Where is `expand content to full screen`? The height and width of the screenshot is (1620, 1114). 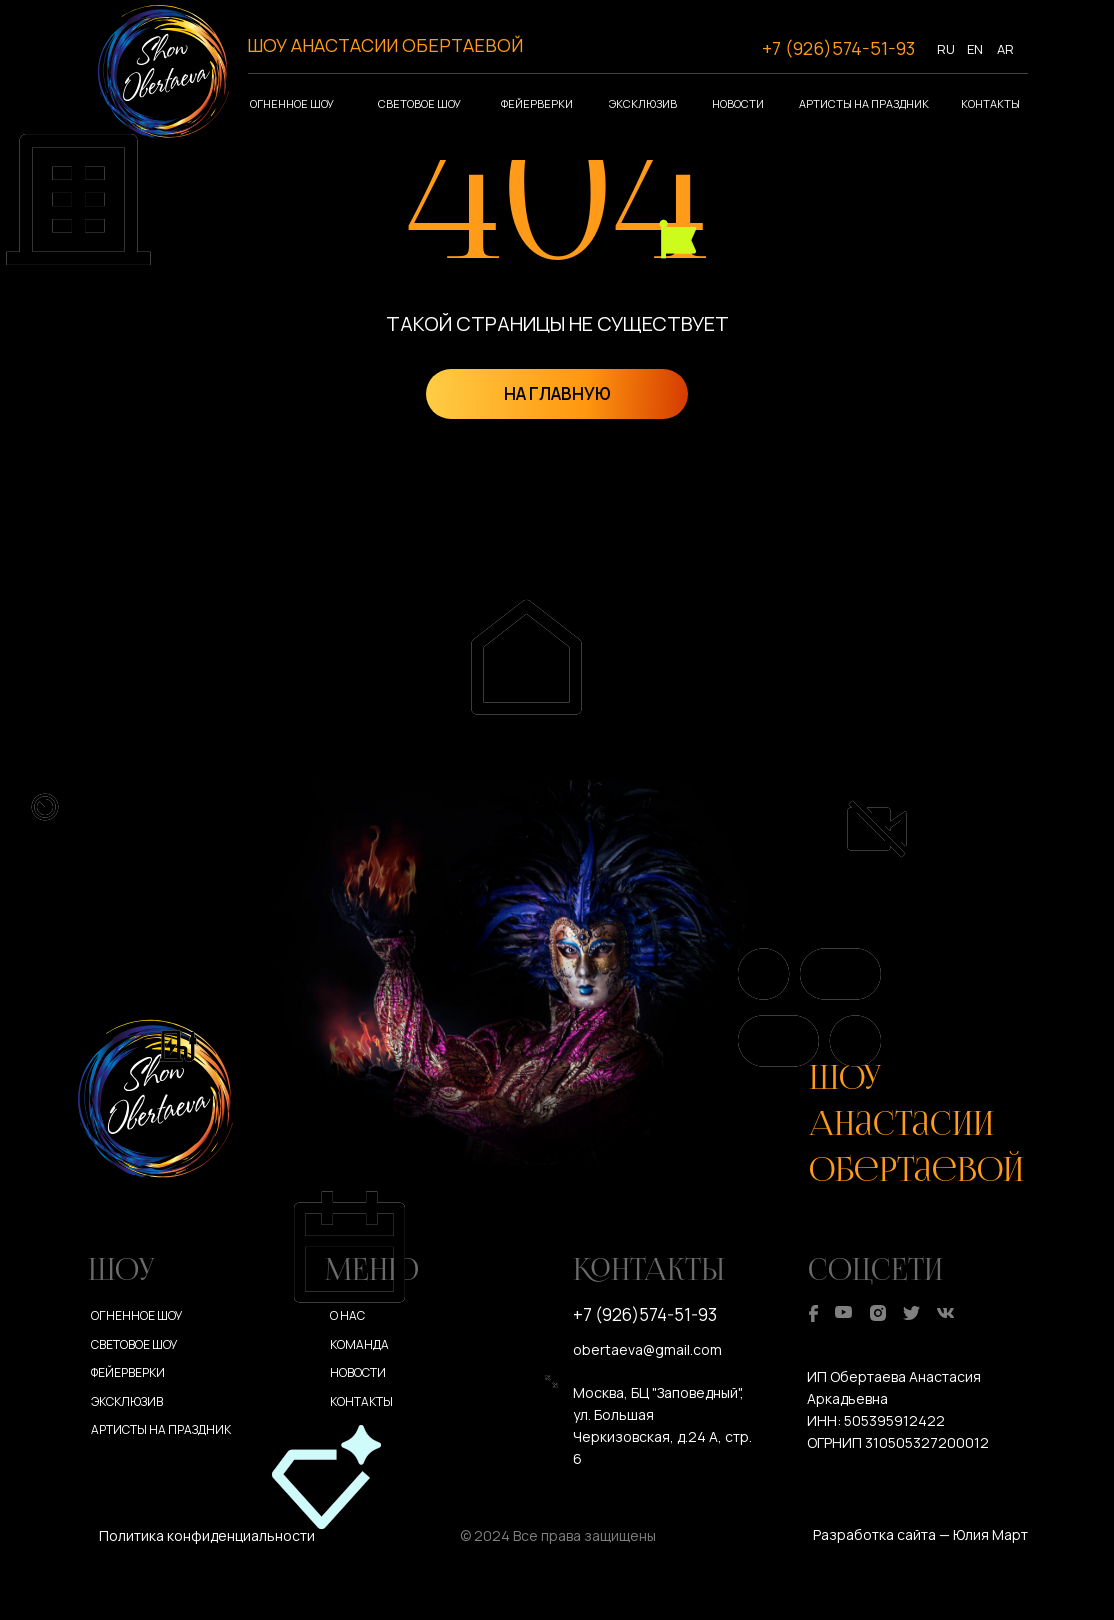 expand content to full screen is located at coordinates (551, 1381).